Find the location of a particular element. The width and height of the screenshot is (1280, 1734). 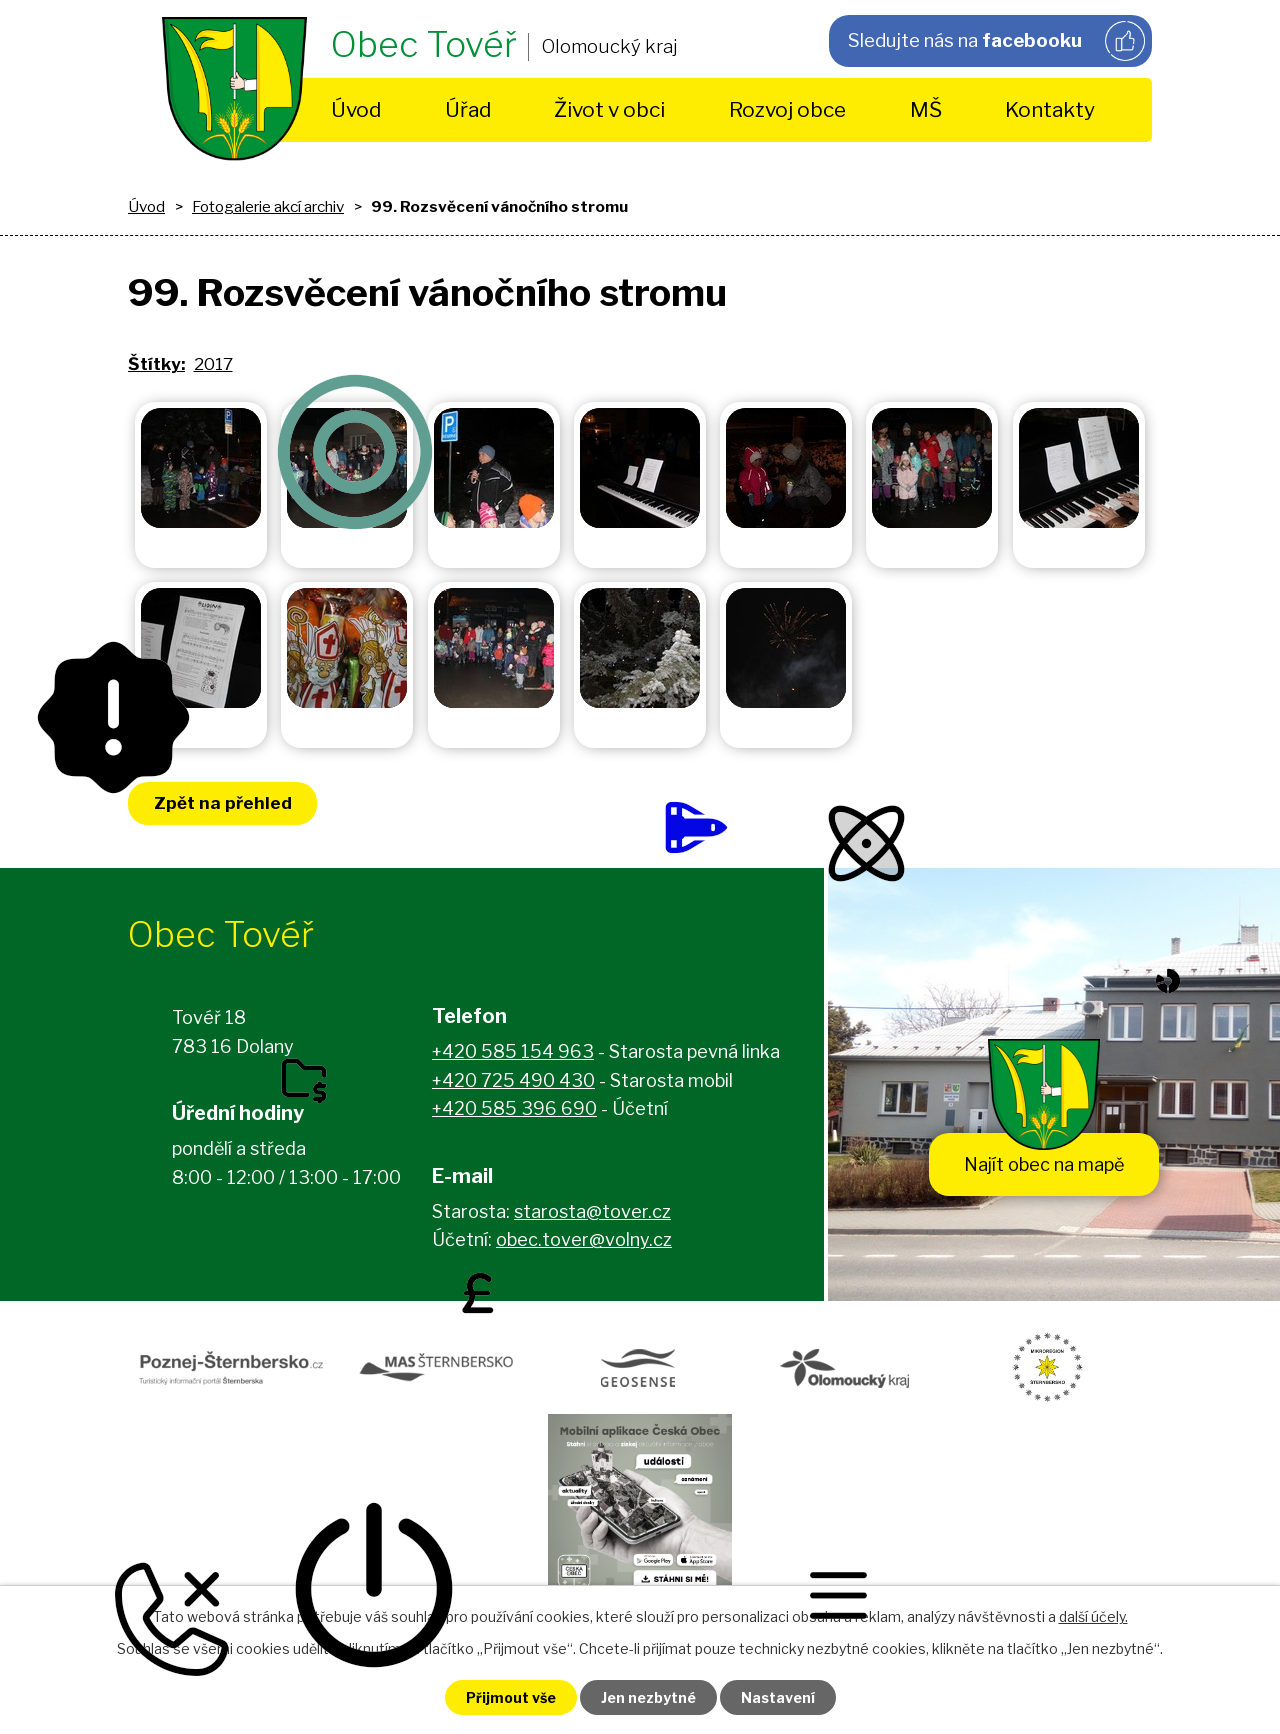

open navigation menu is located at coordinates (838, 1596).